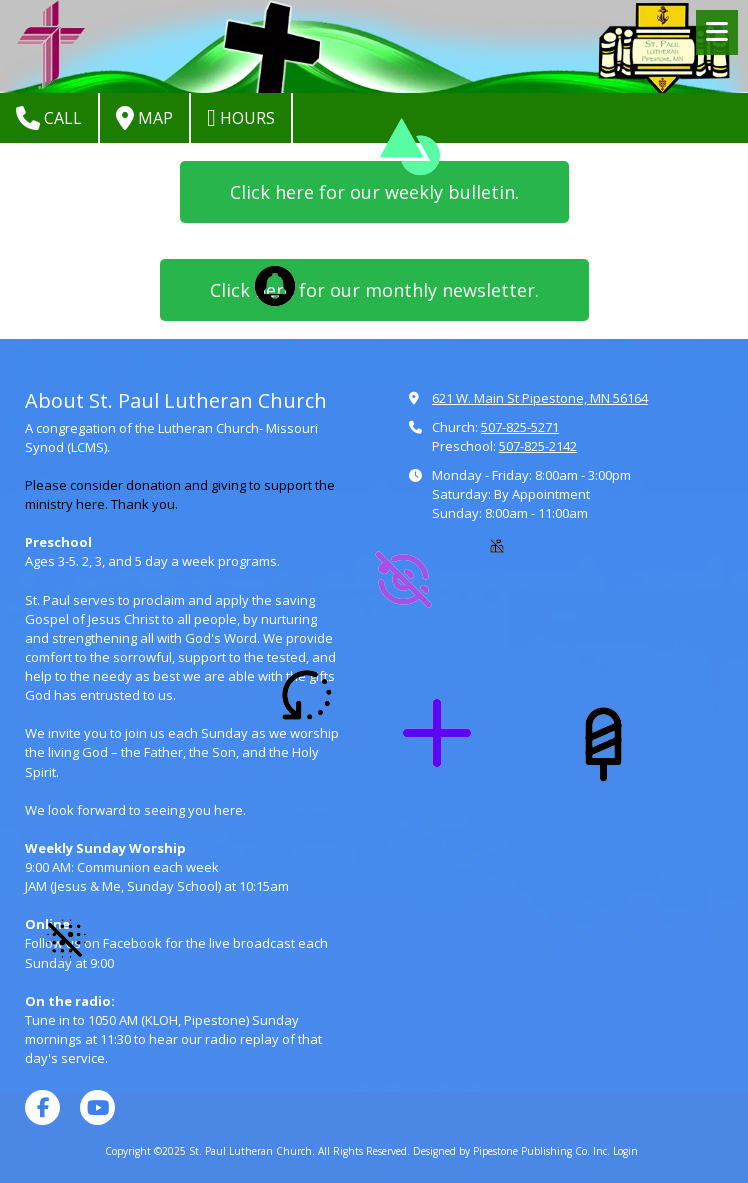 This screenshot has height=1183, width=748. What do you see at coordinates (403, 579) in the screenshot?
I see `disable analytics tracking` at bounding box center [403, 579].